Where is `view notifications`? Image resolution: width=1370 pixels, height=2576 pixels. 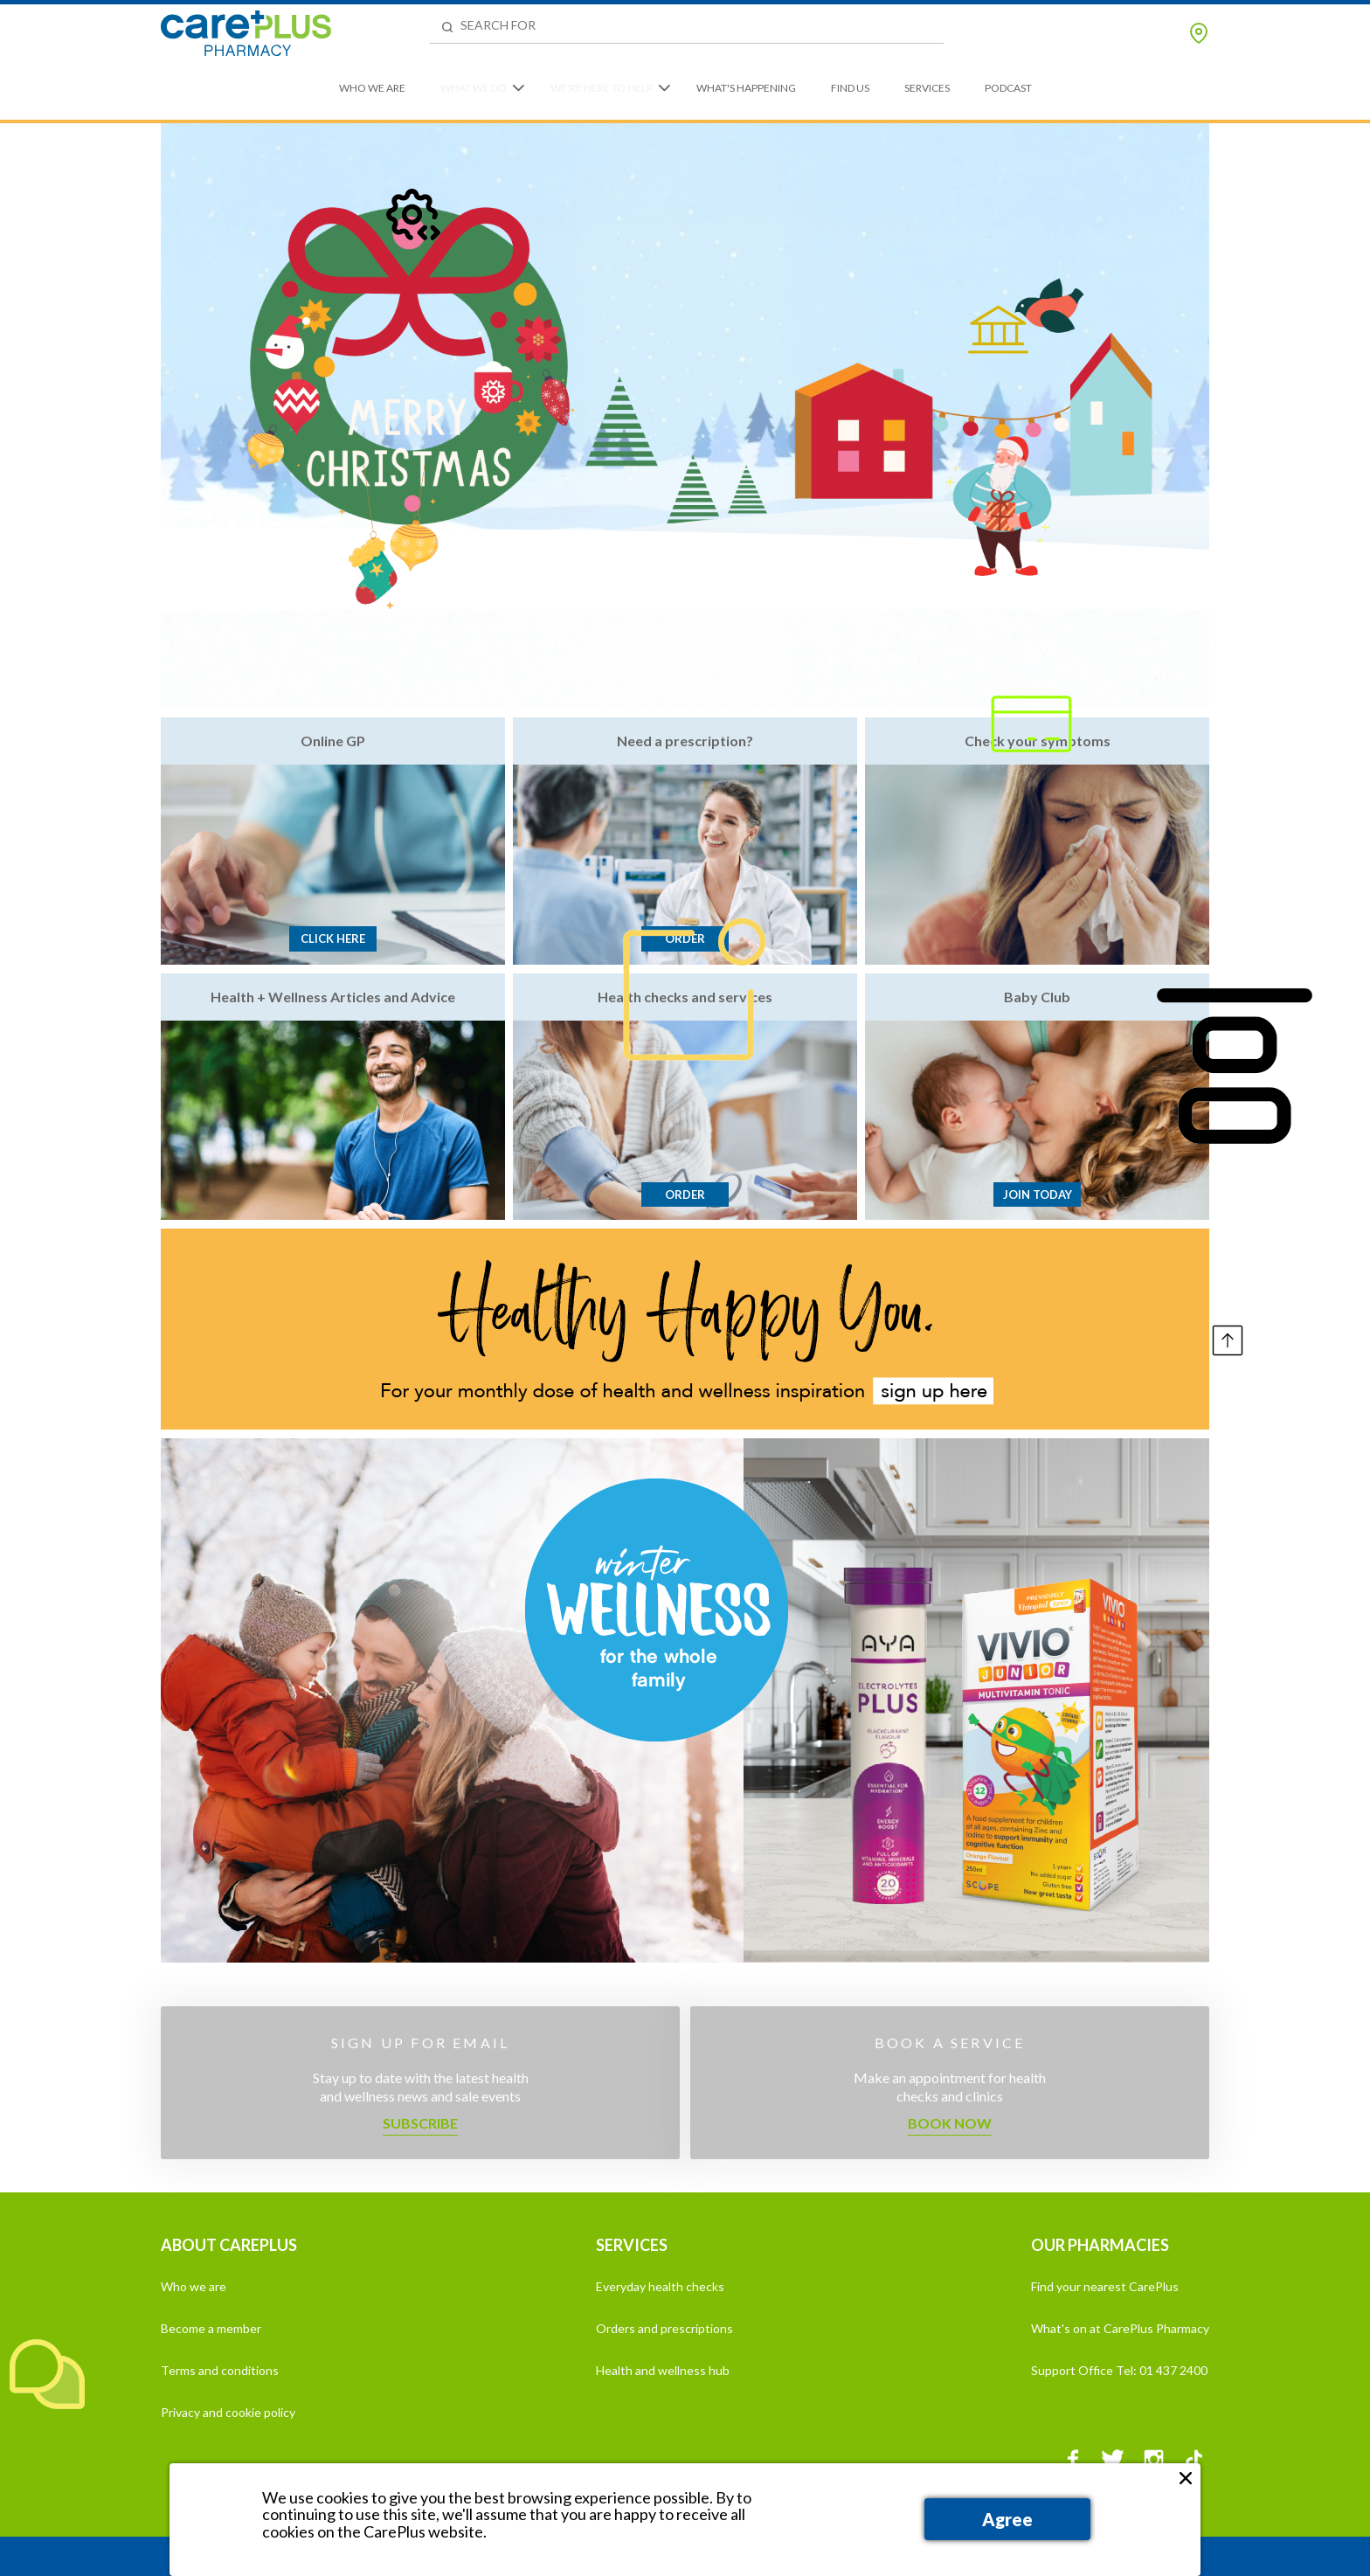
view notifications is located at coordinates (691, 992).